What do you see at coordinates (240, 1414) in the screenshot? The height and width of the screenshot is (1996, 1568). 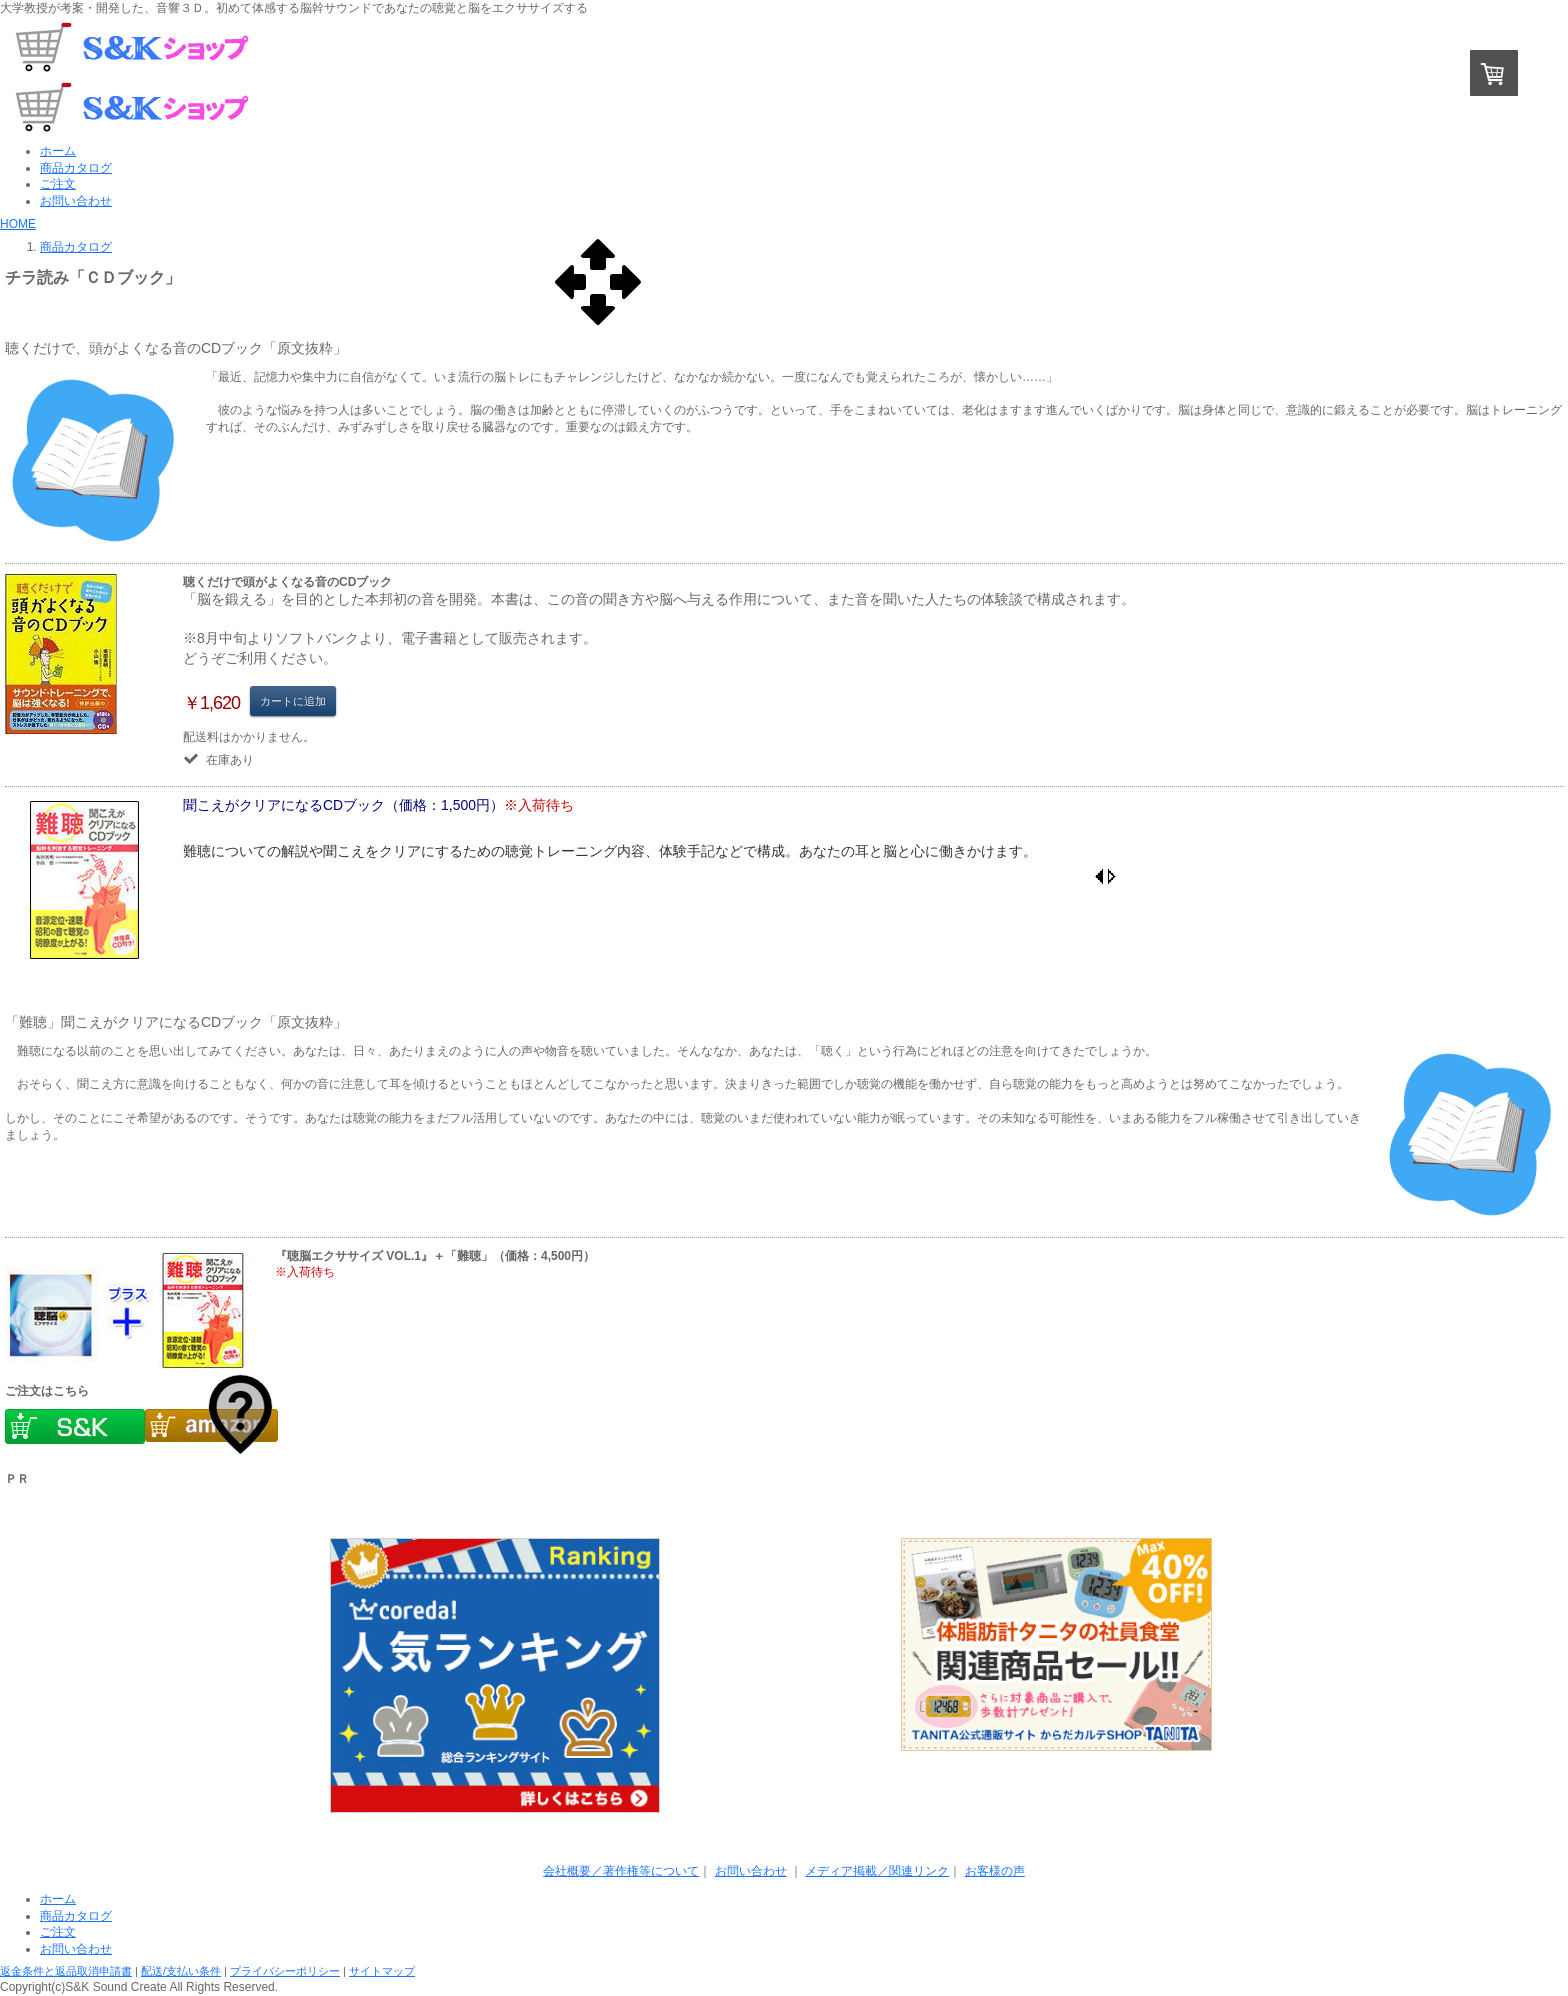 I see `unknown or unidentified location` at bounding box center [240, 1414].